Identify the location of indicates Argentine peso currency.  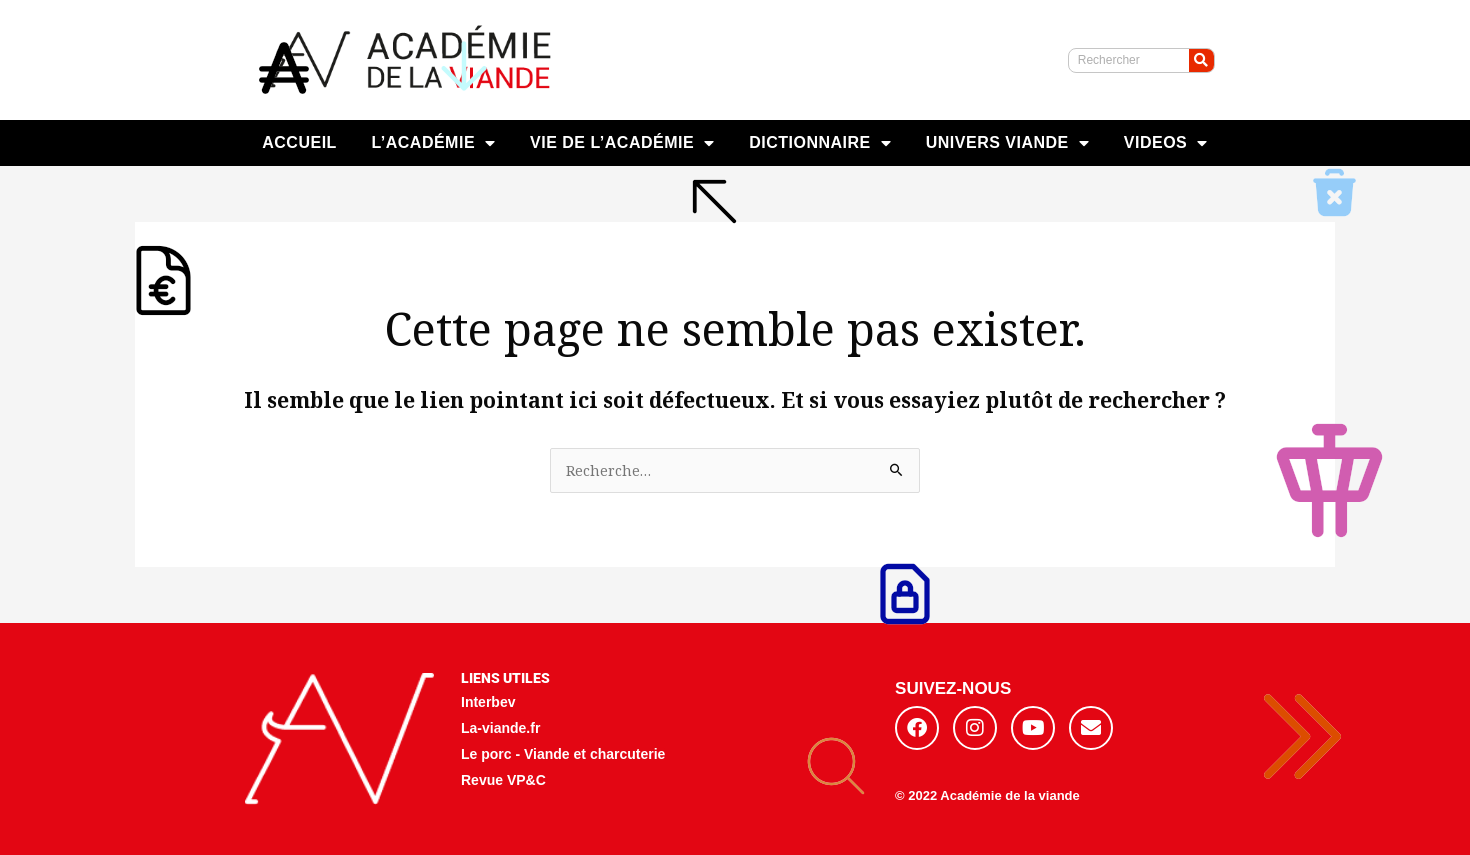
(284, 68).